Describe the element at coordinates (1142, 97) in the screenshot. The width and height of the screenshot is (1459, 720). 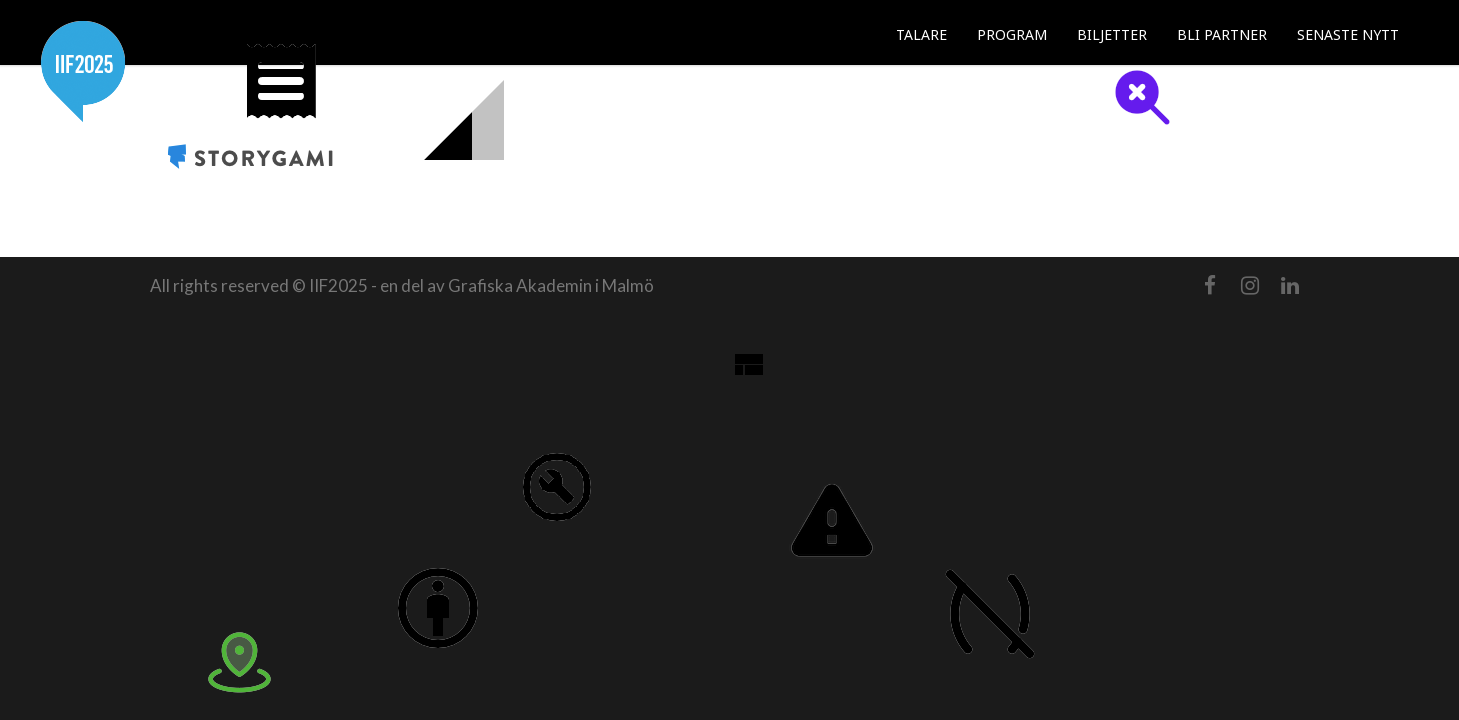
I see `cancel or clear current search` at that location.